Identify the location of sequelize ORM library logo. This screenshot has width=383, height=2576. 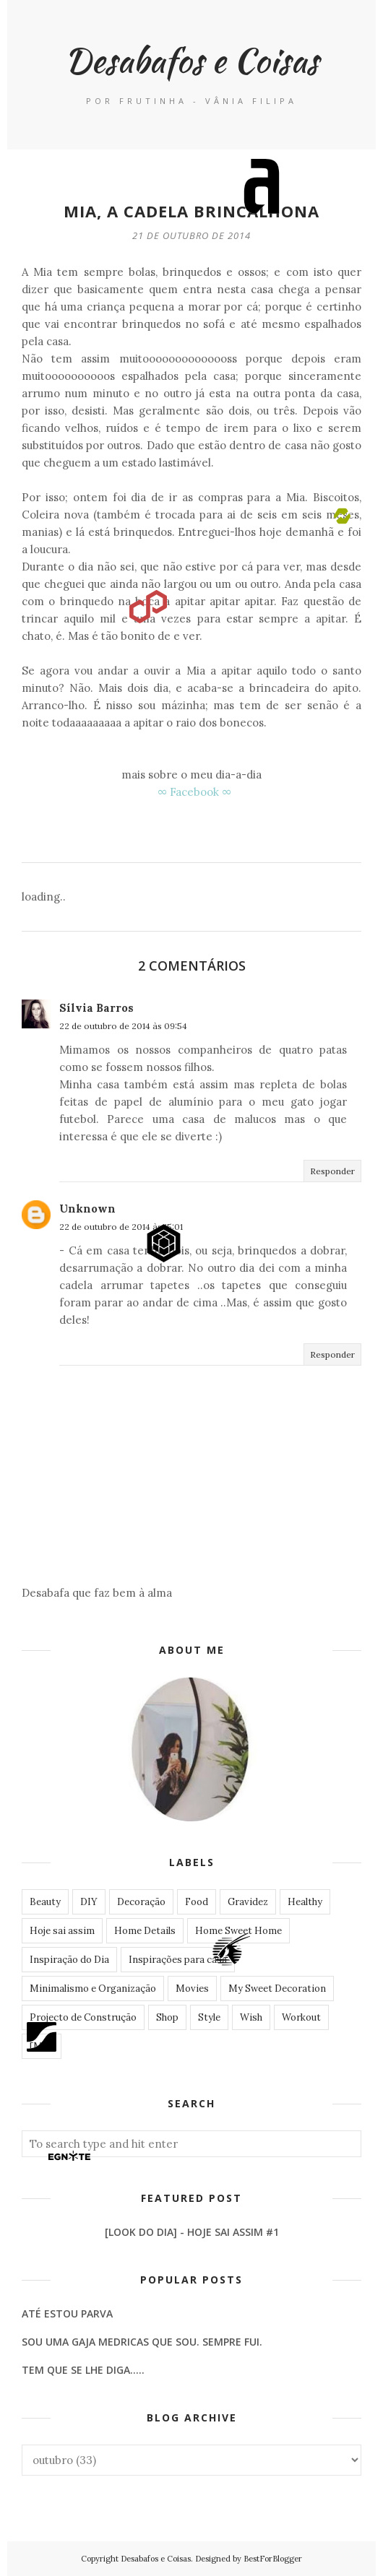
(163, 1243).